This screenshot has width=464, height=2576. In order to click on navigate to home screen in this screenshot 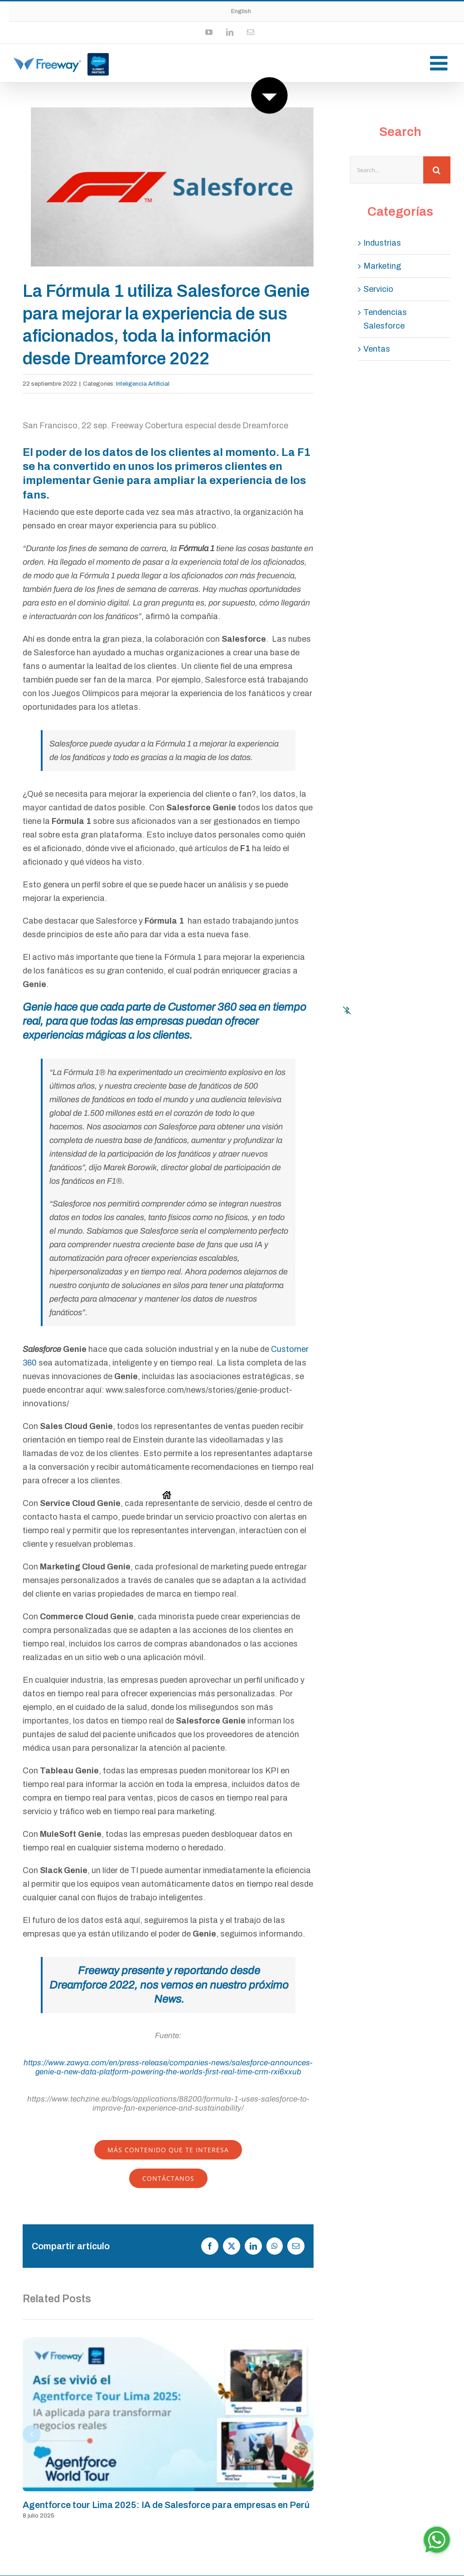, I will do `click(167, 1495)`.